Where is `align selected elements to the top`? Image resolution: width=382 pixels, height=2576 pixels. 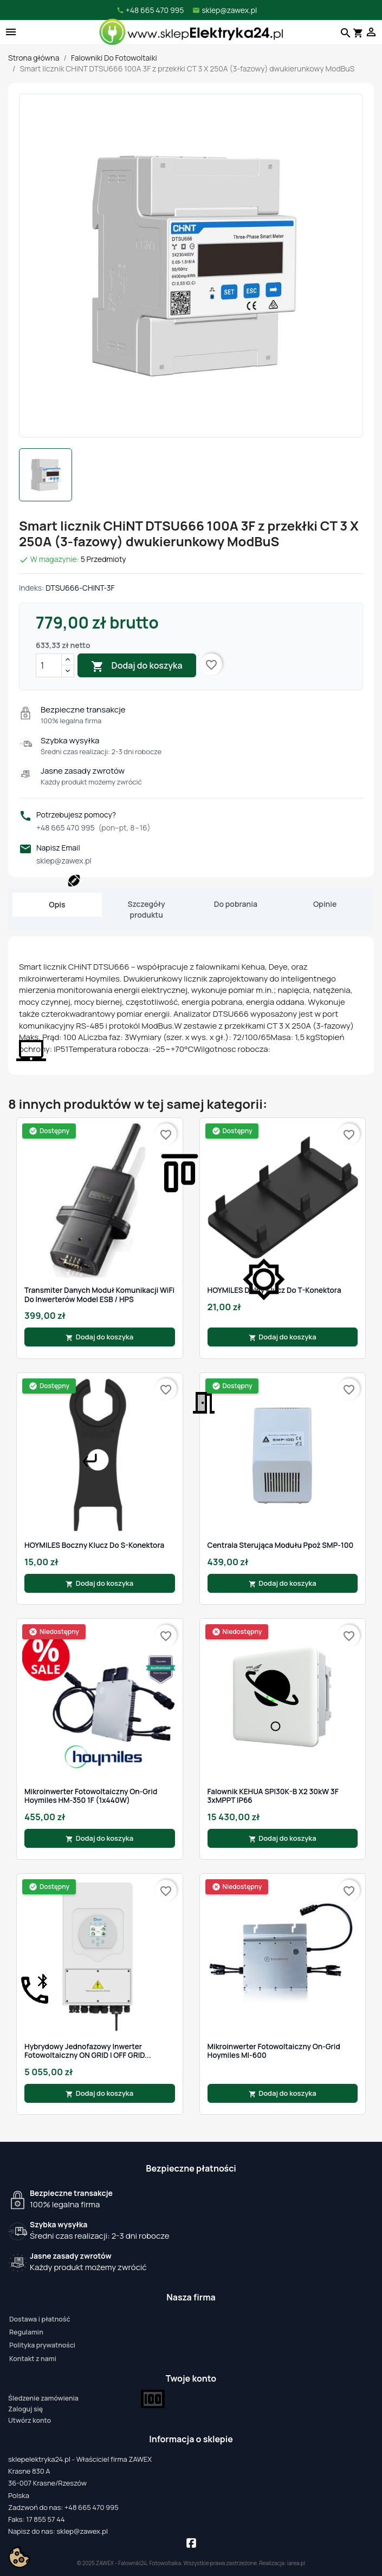 align selected elements to the top is located at coordinates (179, 1172).